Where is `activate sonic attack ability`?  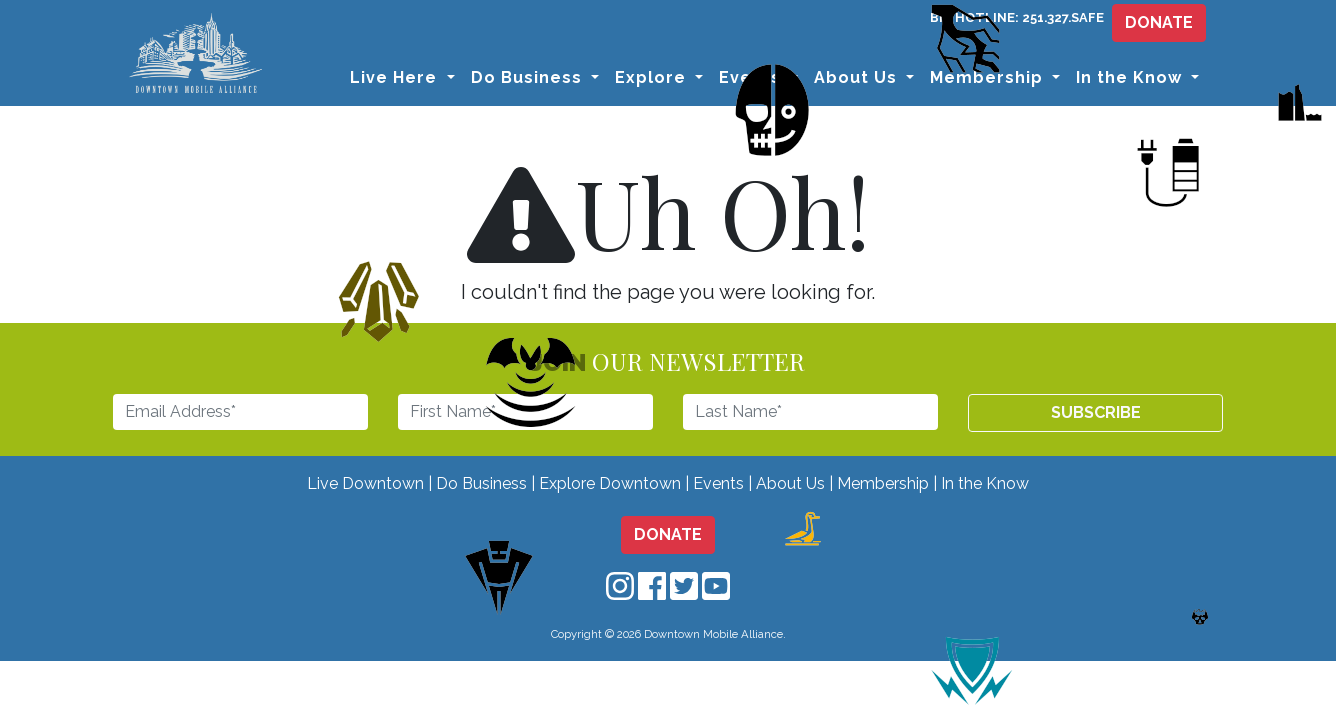
activate sonic attack ability is located at coordinates (530, 382).